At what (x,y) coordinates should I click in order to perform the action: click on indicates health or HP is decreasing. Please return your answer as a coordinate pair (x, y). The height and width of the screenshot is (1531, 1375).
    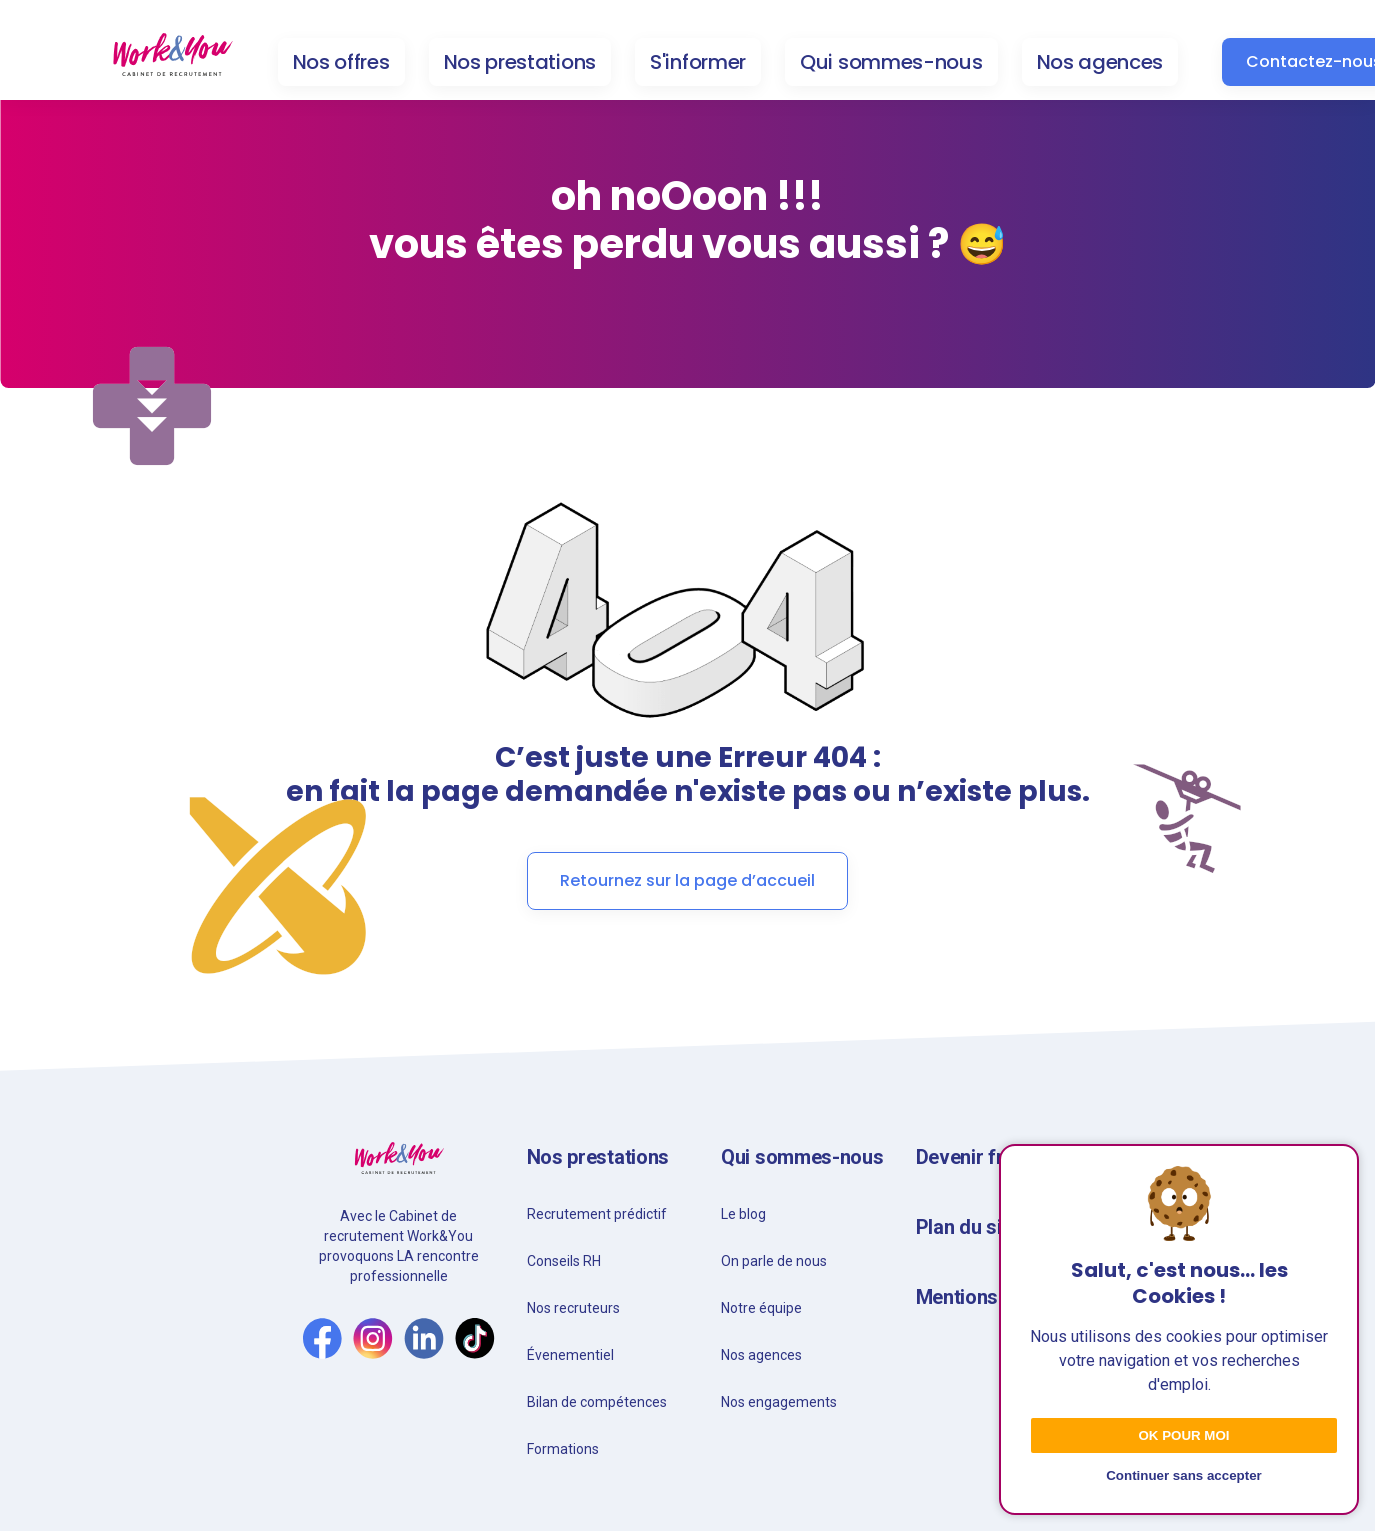
    Looking at the image, I should click on (152, 406).